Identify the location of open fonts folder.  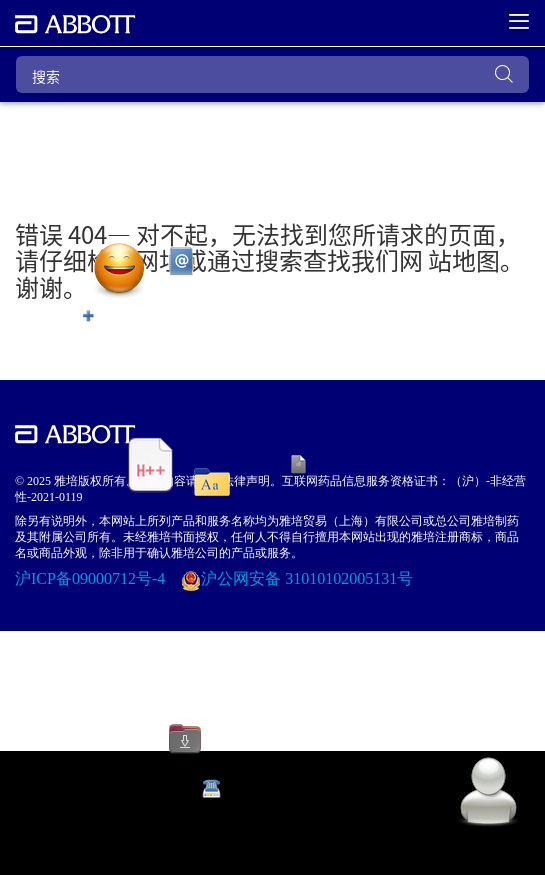
(212, 483).